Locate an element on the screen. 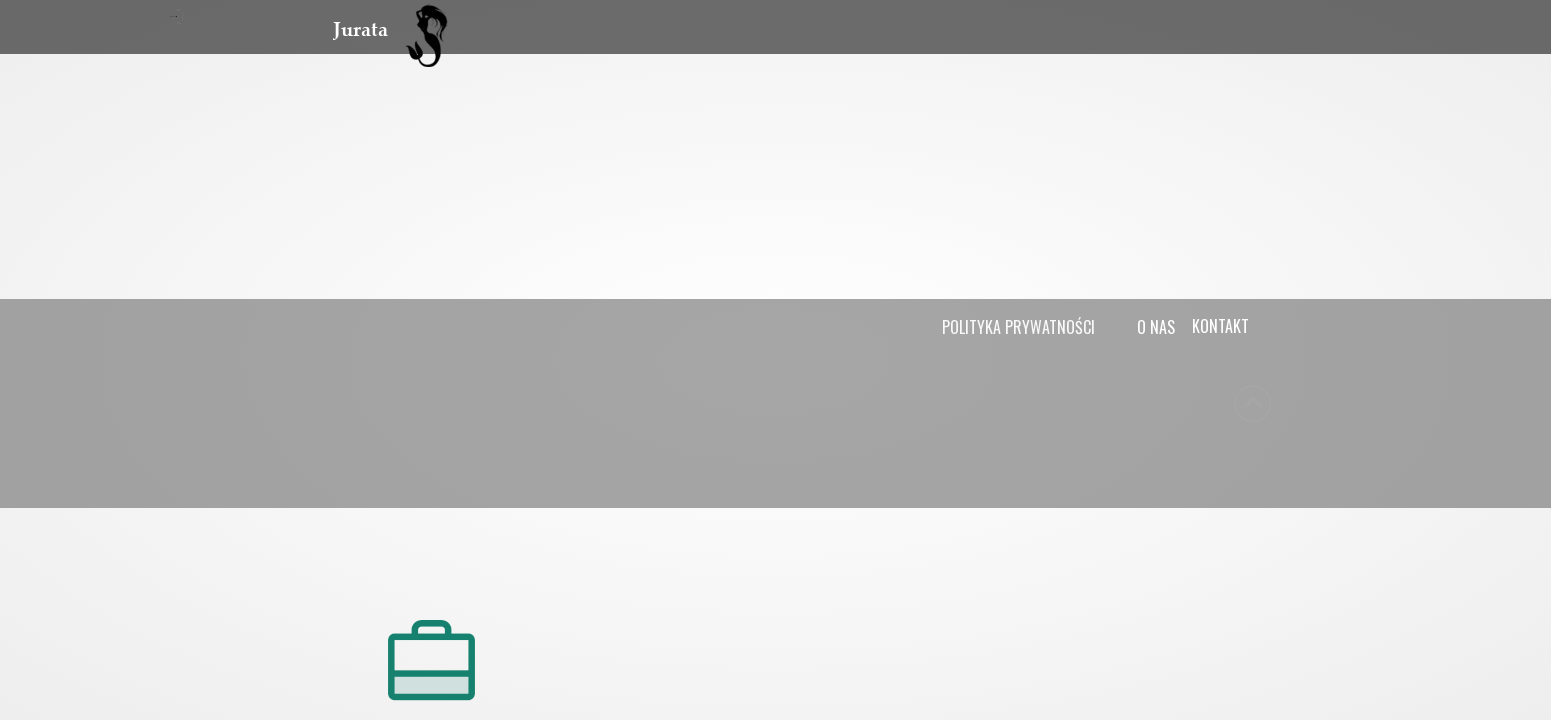 The height and width of the screenshot is (720, 1551). access travel or trip planning features is located at coordinates (431, 663).